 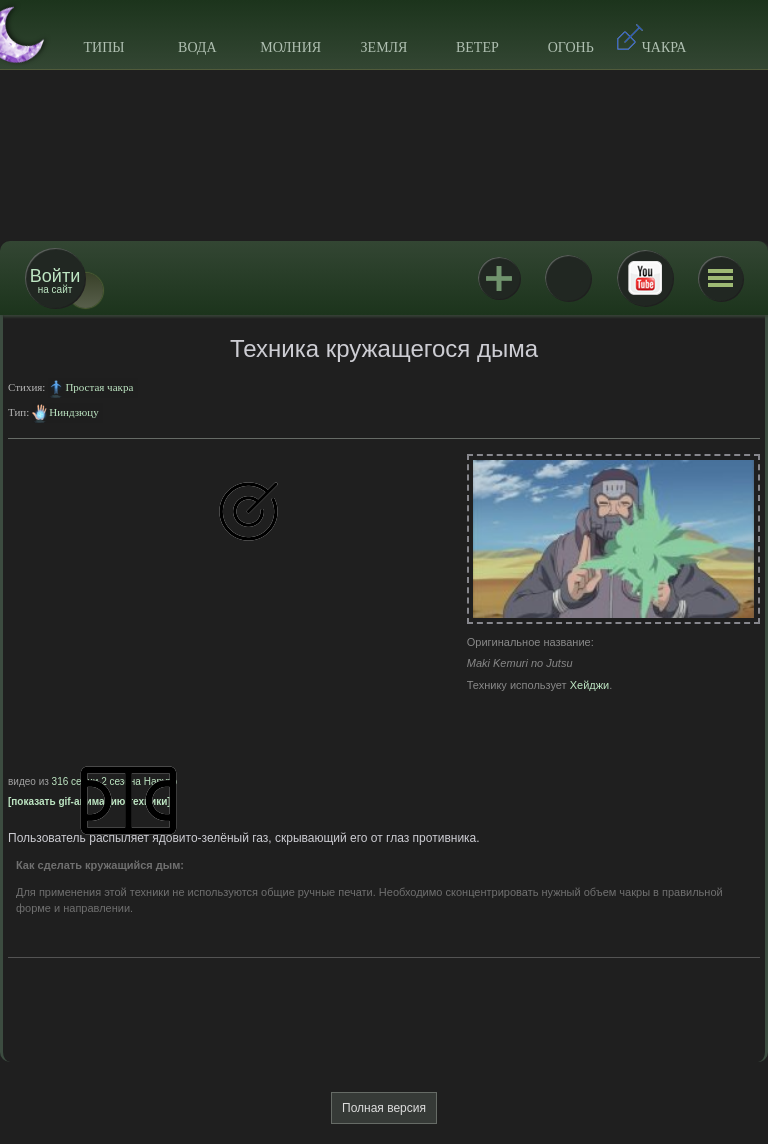 I want to click on access gardening or landscaping tools, so click(x=629, y=37).